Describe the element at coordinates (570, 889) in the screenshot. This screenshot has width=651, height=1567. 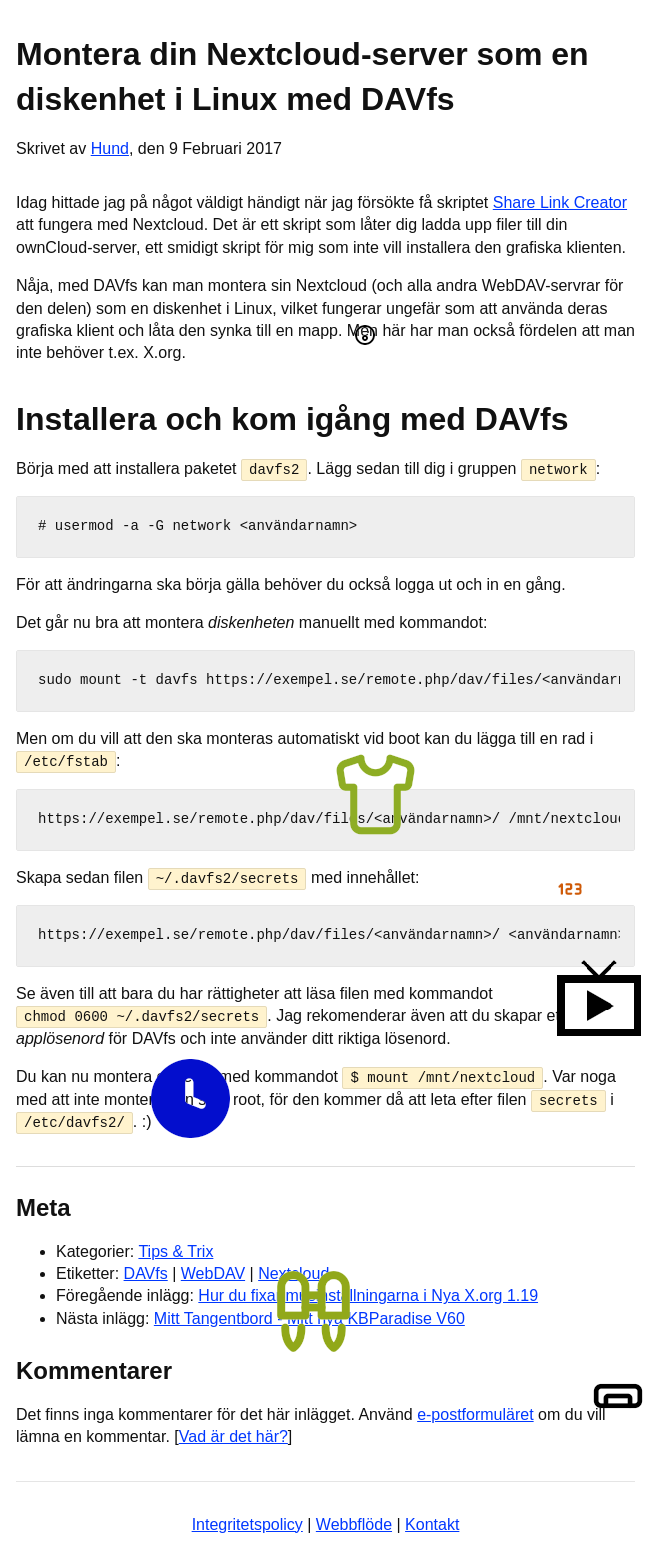
I see `switch to numeric input mode` at that location.